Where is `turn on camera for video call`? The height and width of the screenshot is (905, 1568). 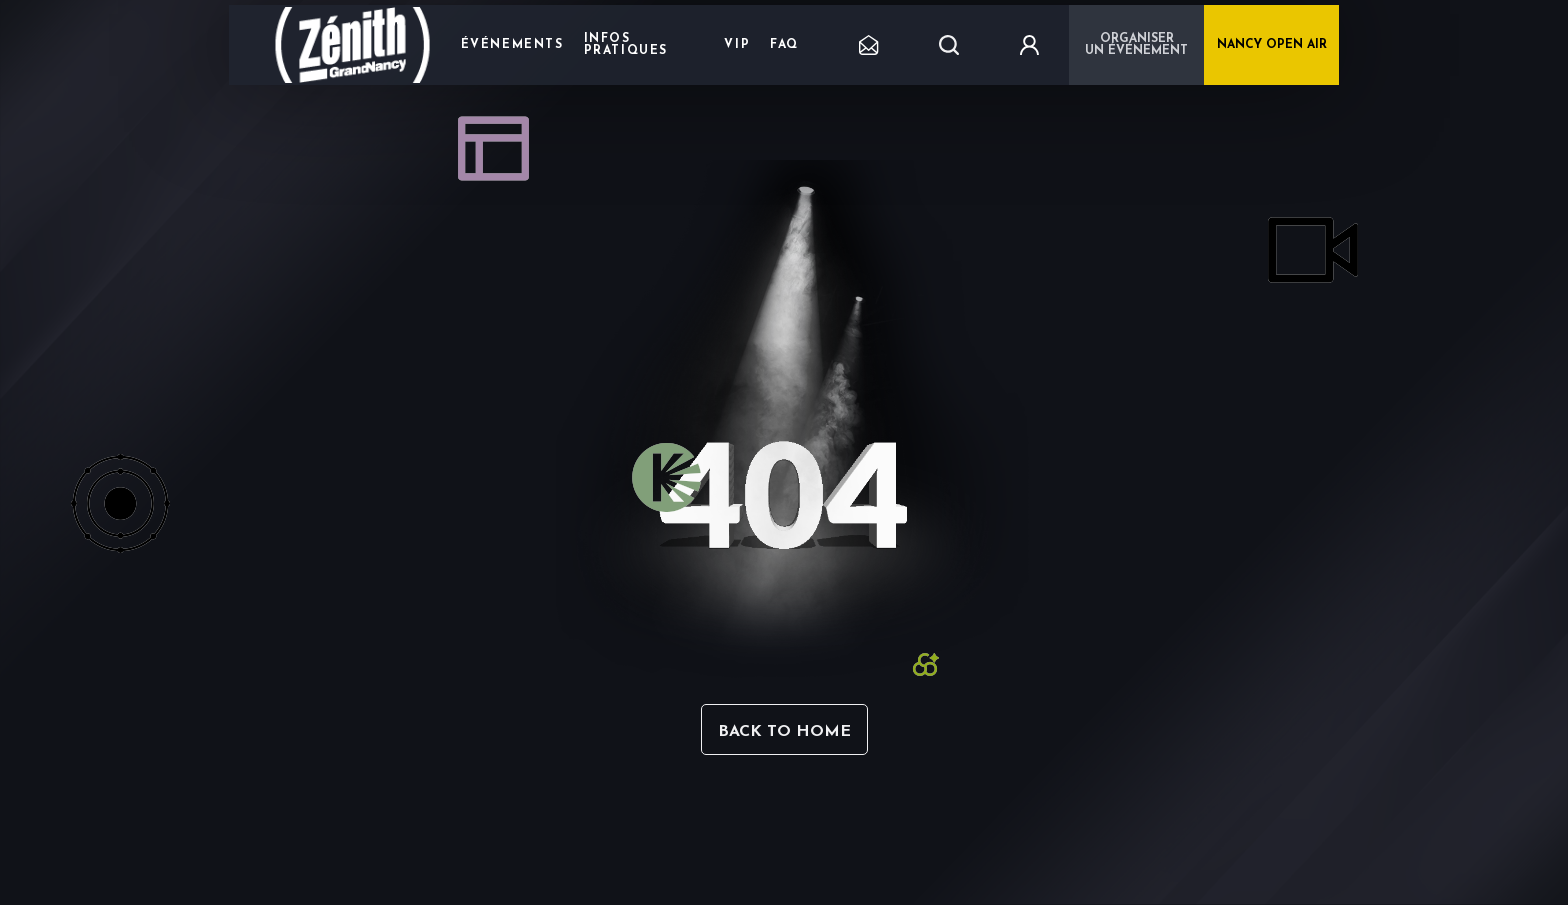
turn on camera for video call is located at coordinates (1313, 250).